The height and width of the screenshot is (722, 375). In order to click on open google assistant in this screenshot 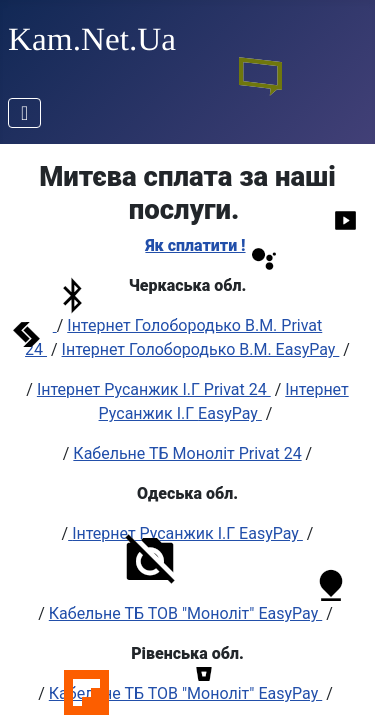, I will do `click(264, 259)`.